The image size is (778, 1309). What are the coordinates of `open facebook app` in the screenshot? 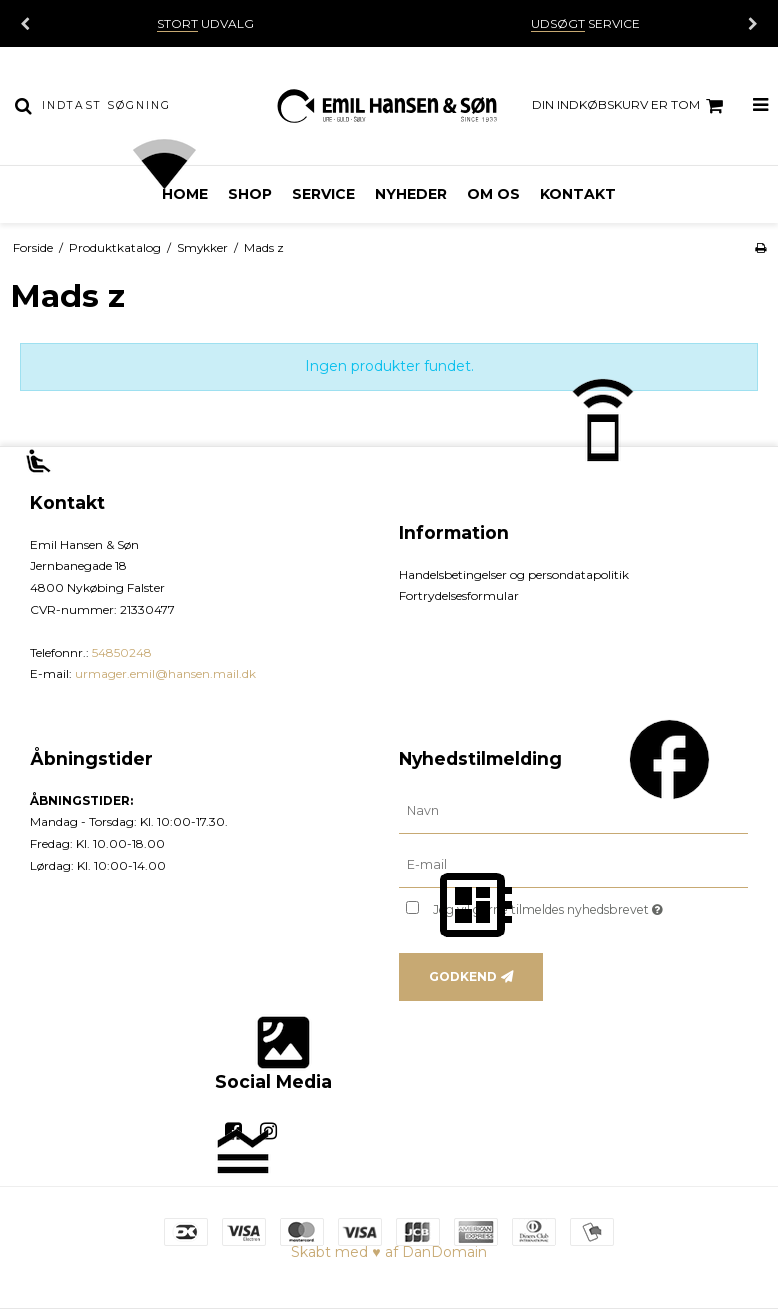 It's located at (669, 759).